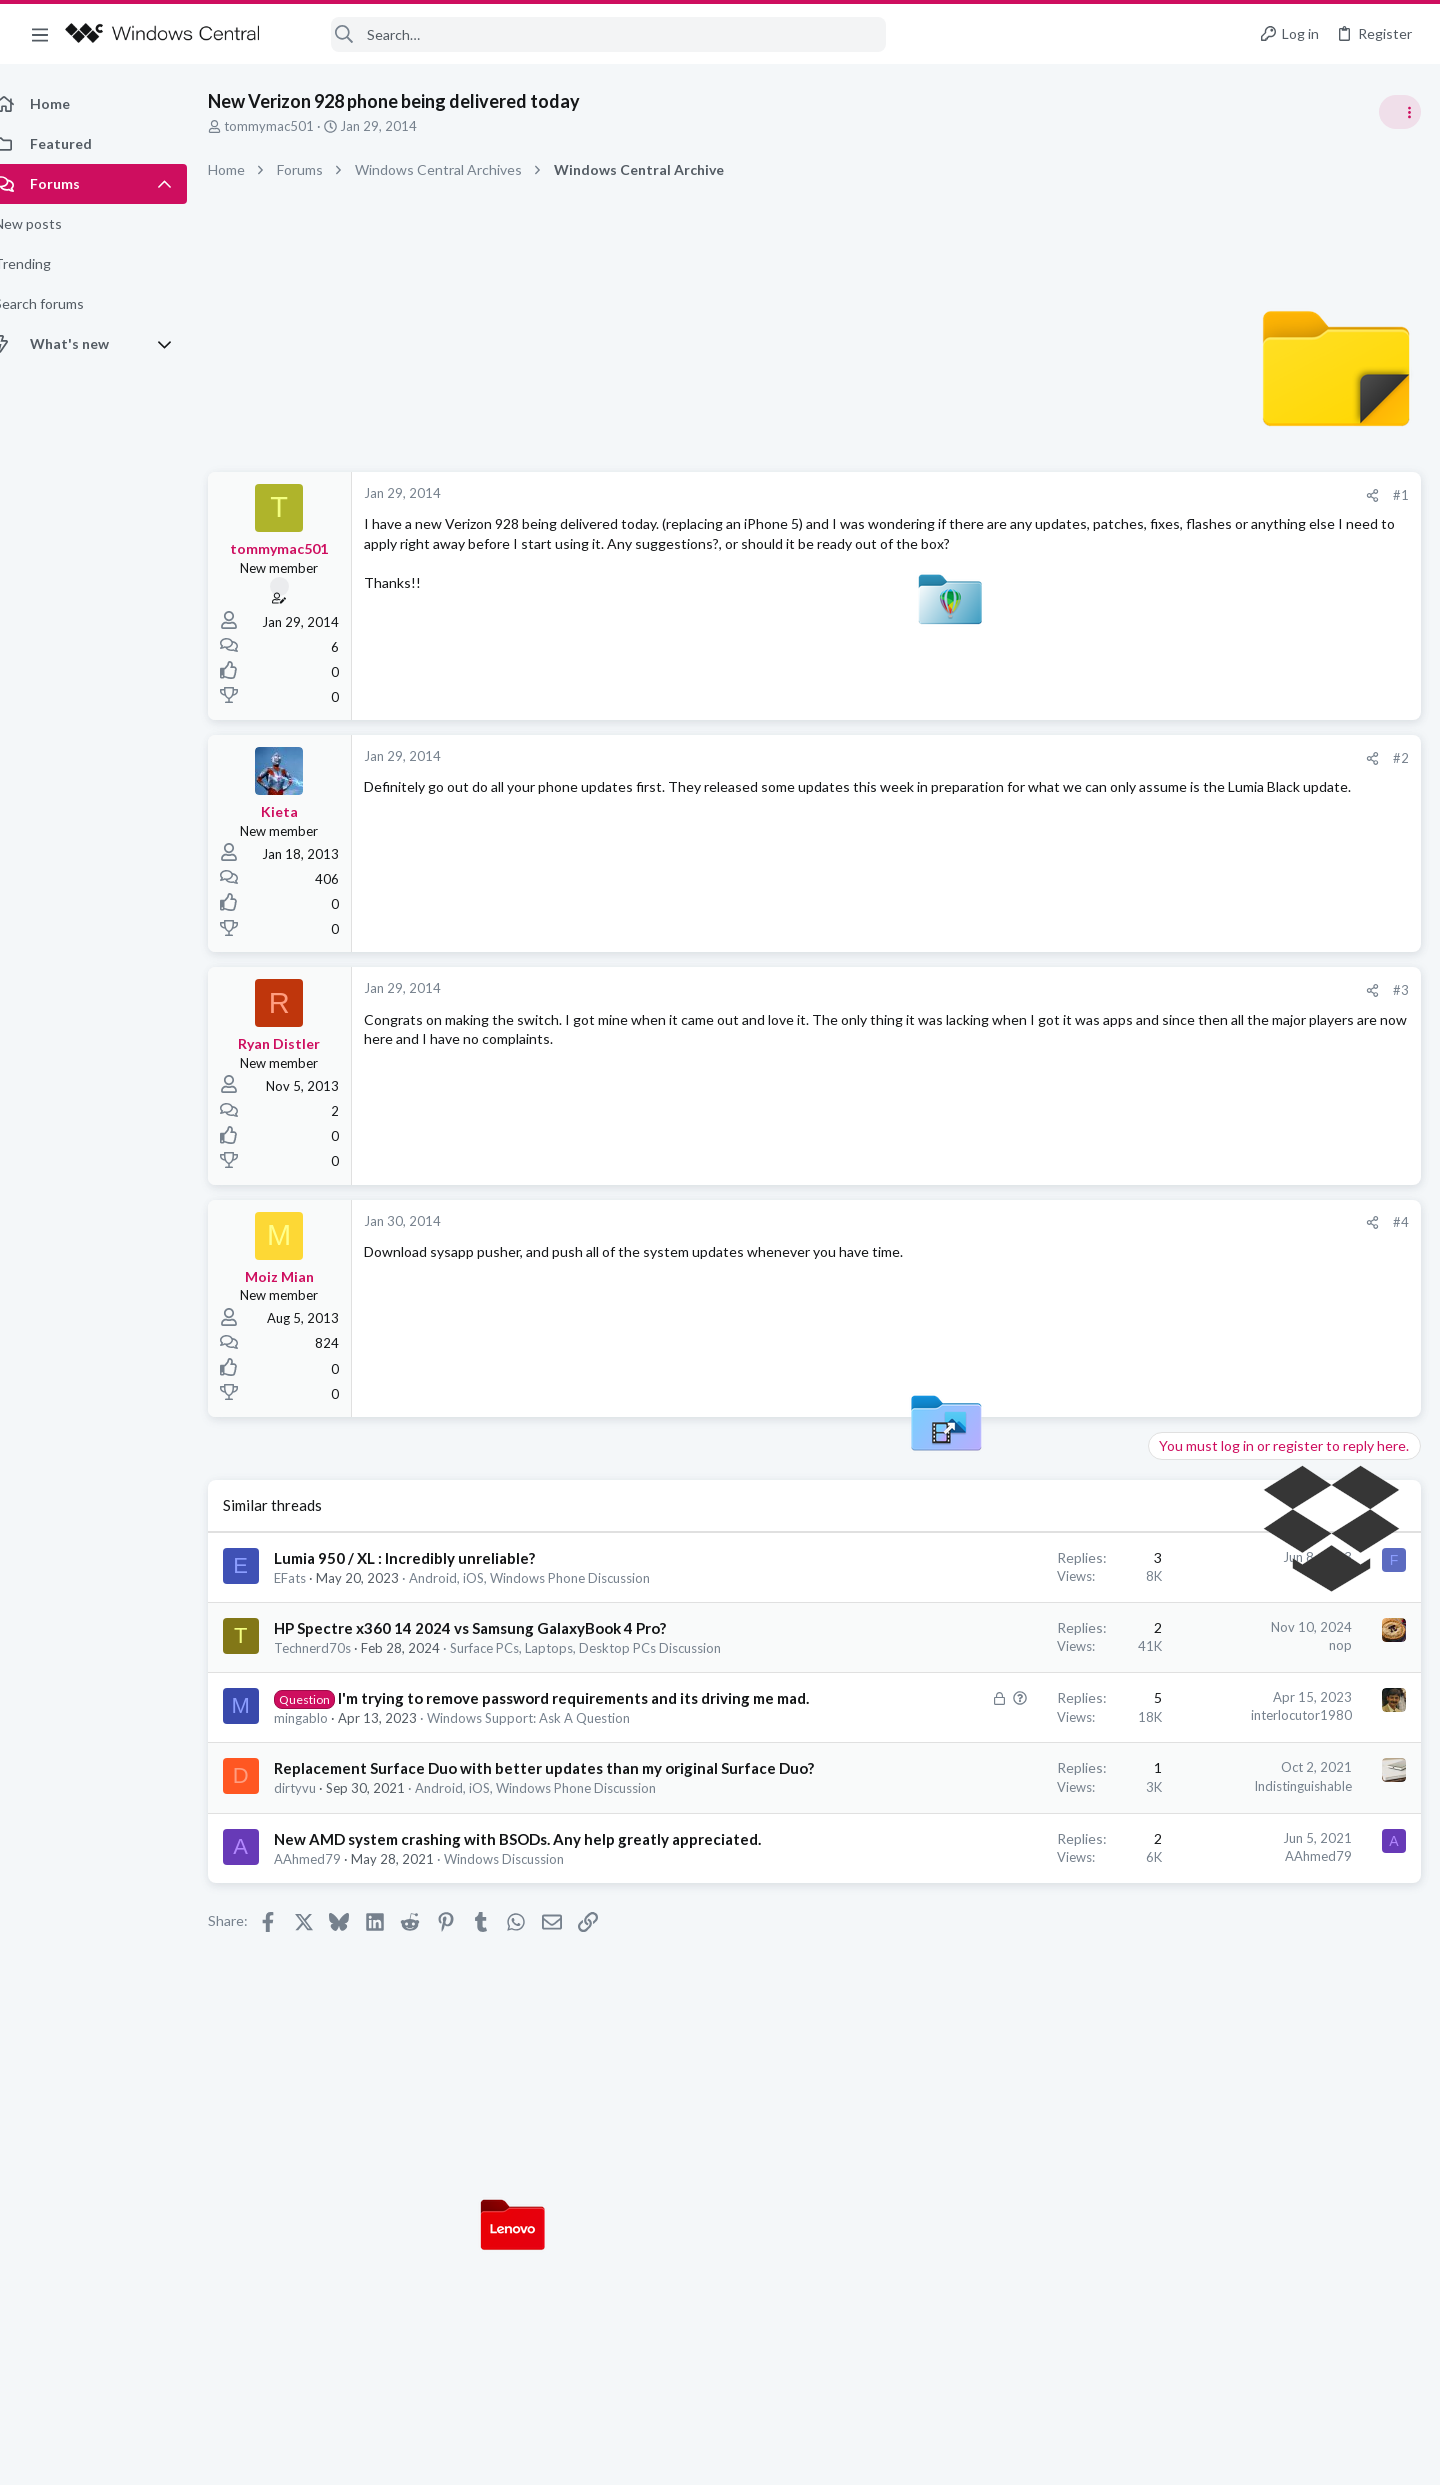 The image size is (1440, 2485). Describe the element at coordinates (1331, 1533) in the screenshot. I see `open Dropbox cloud storage` at that location.